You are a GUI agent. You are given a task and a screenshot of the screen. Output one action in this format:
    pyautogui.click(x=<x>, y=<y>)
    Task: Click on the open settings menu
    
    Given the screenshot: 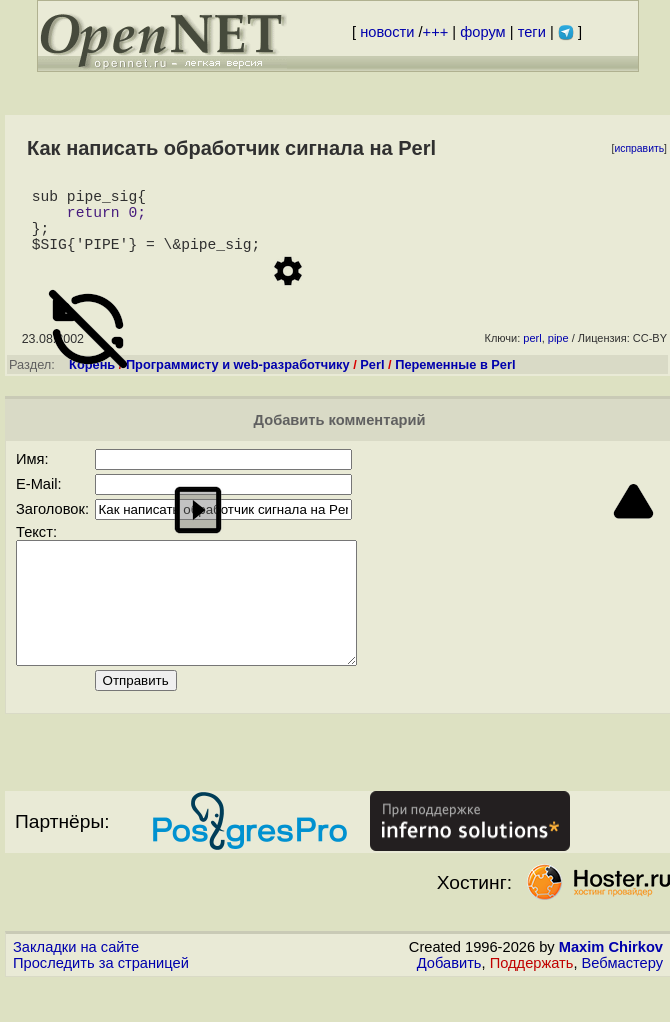 What is the action you would take?
    pyautogui.click(x=288, y=271)
    